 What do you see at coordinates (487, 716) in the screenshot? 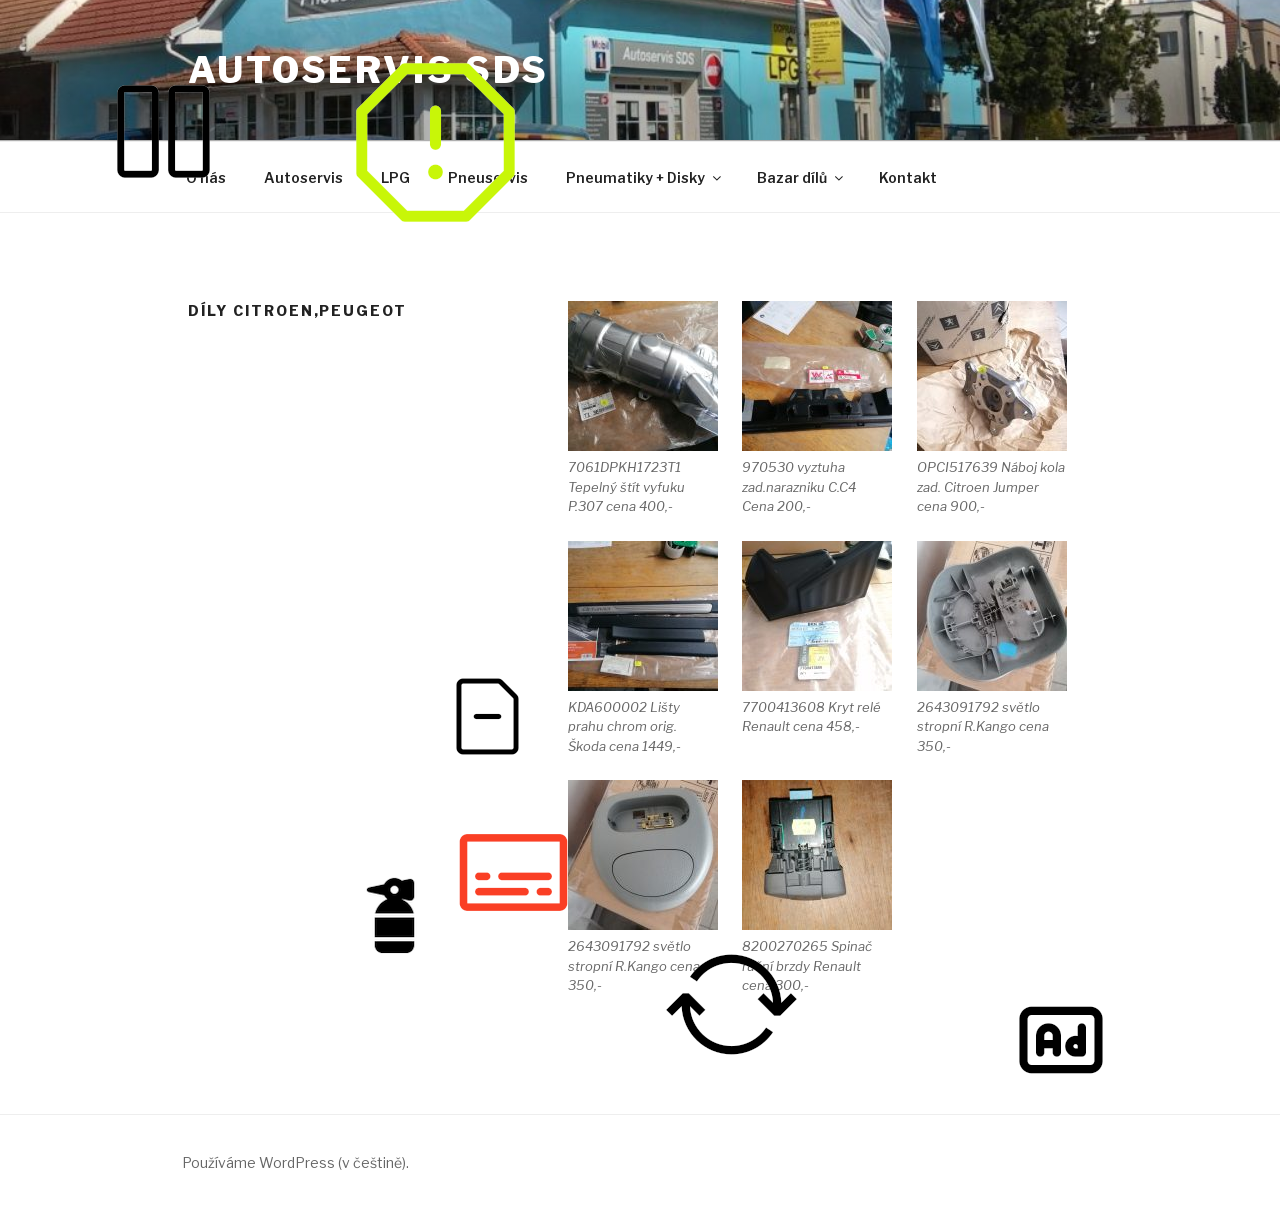
I see `indicates a file has been removed or deleted` at bounding box center [487, 716].